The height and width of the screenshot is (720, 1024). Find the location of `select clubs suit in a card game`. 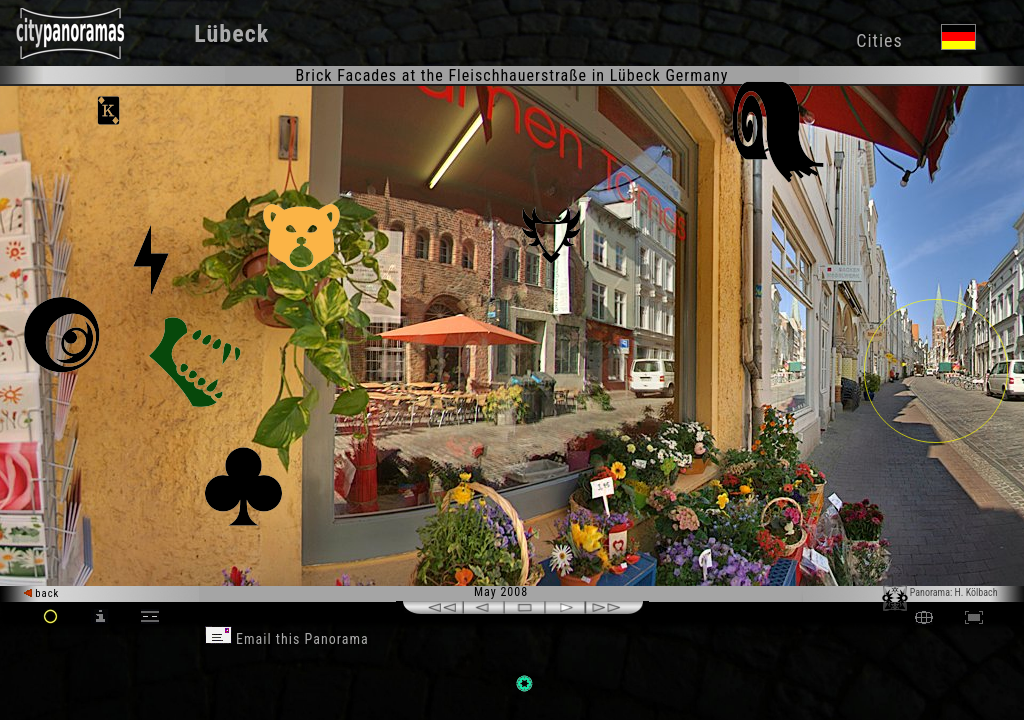

select clubs suit in a card game is located at coordinates (243, 486).